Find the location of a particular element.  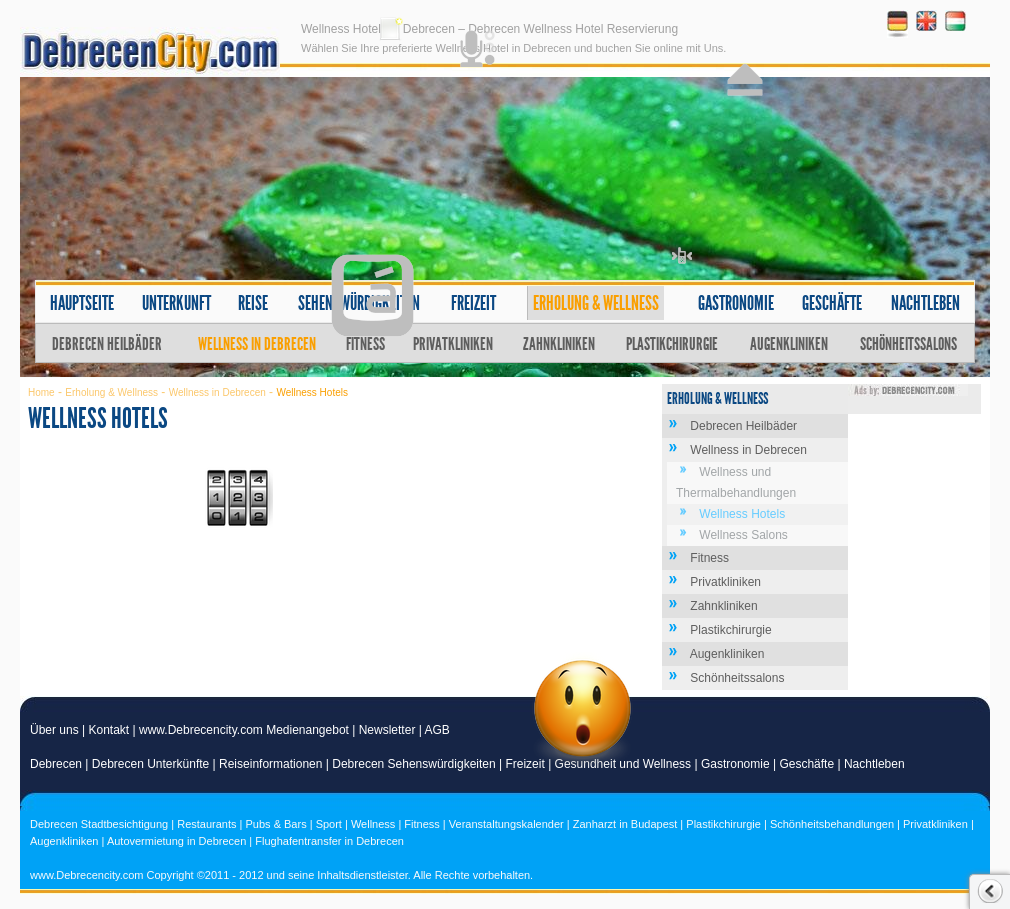

indicates microphone input level is set to low is located at coordinates (477, 47).